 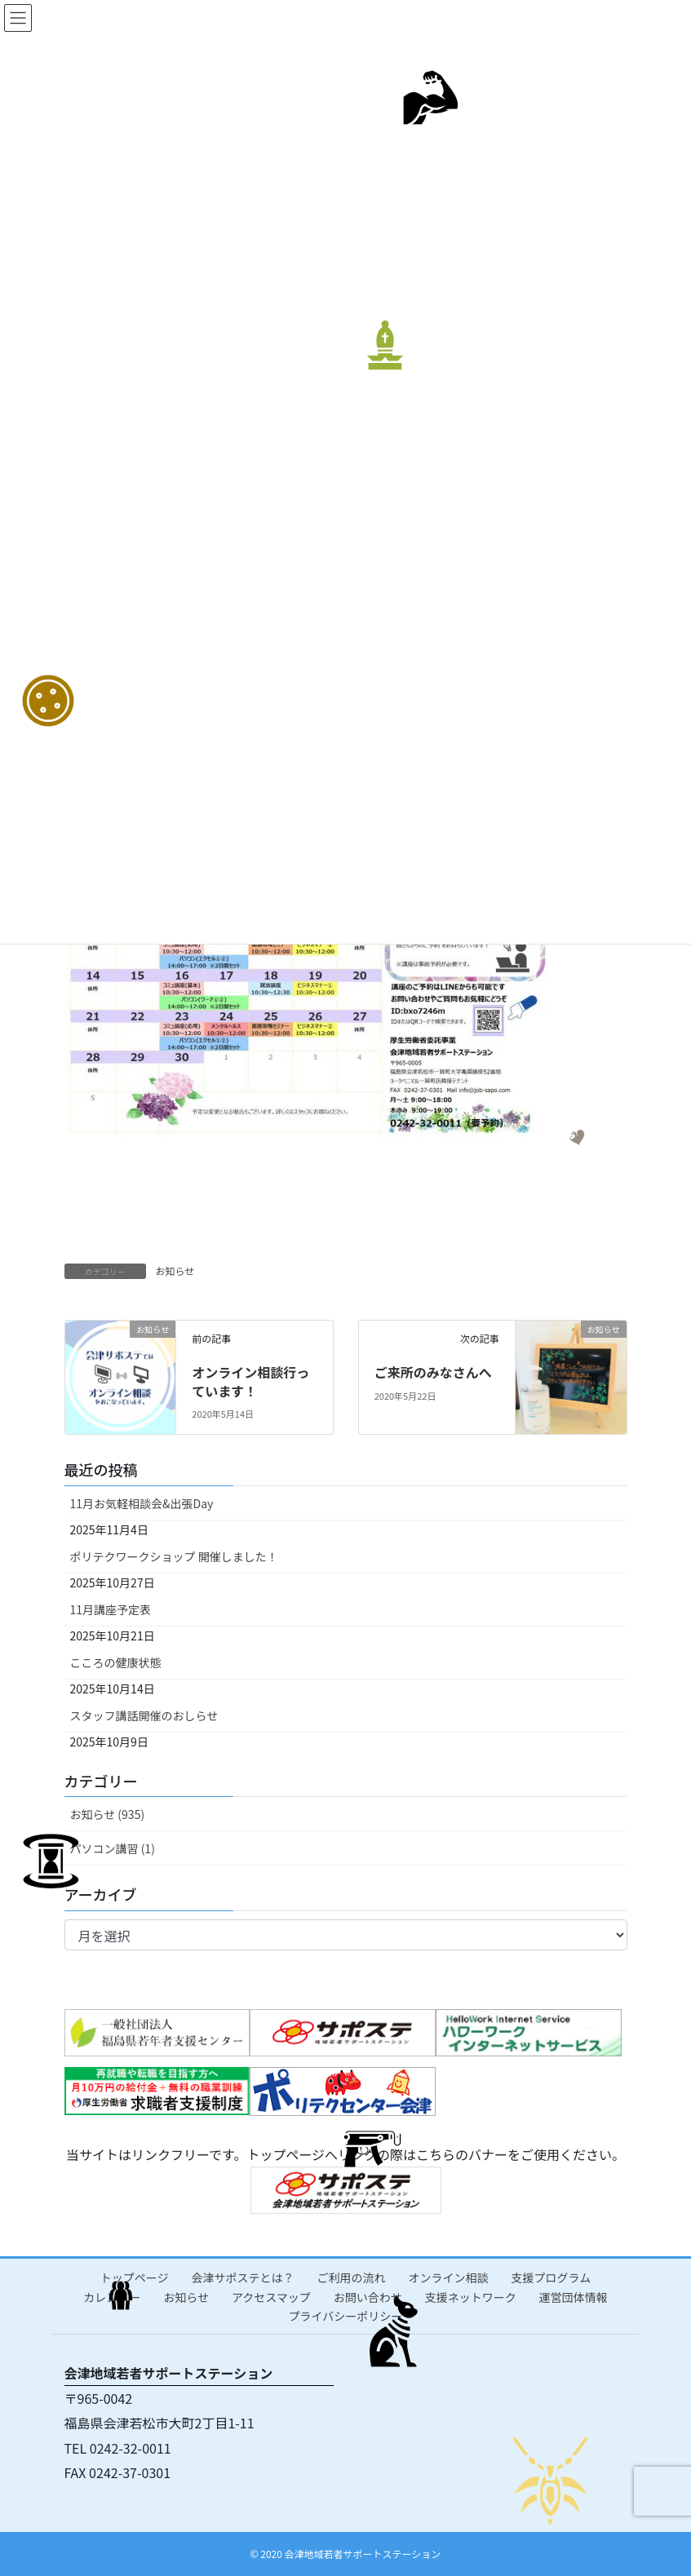 I want to click on select skorpion submachine gun in weapon loadout, so click(x=372, y=2149).